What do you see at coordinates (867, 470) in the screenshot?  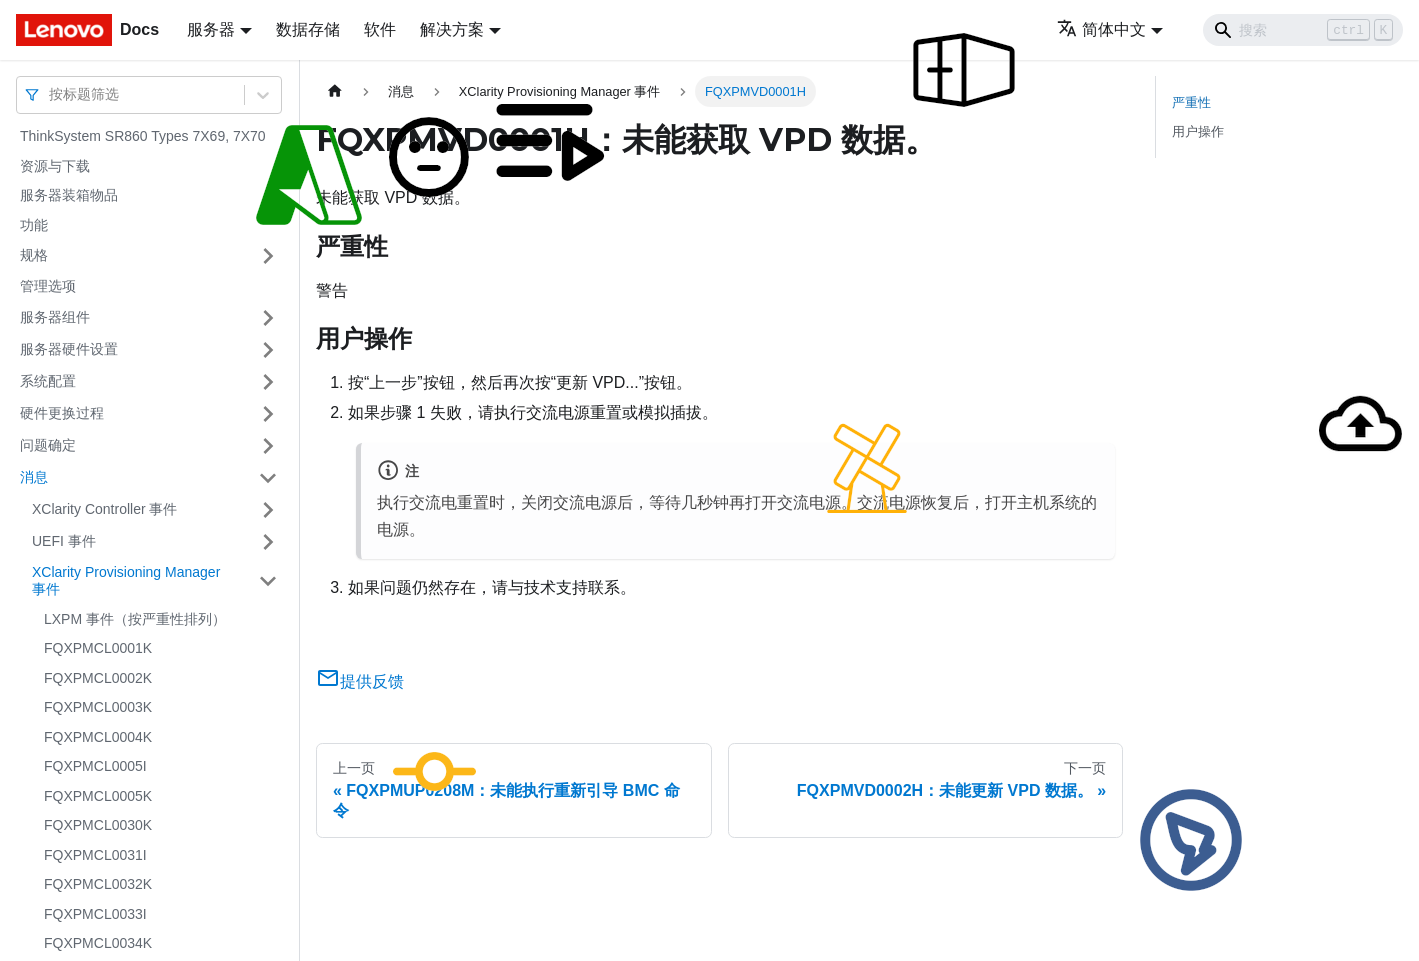 I see `access wind energy or renewable power settings` at bounding box center [867, 470].